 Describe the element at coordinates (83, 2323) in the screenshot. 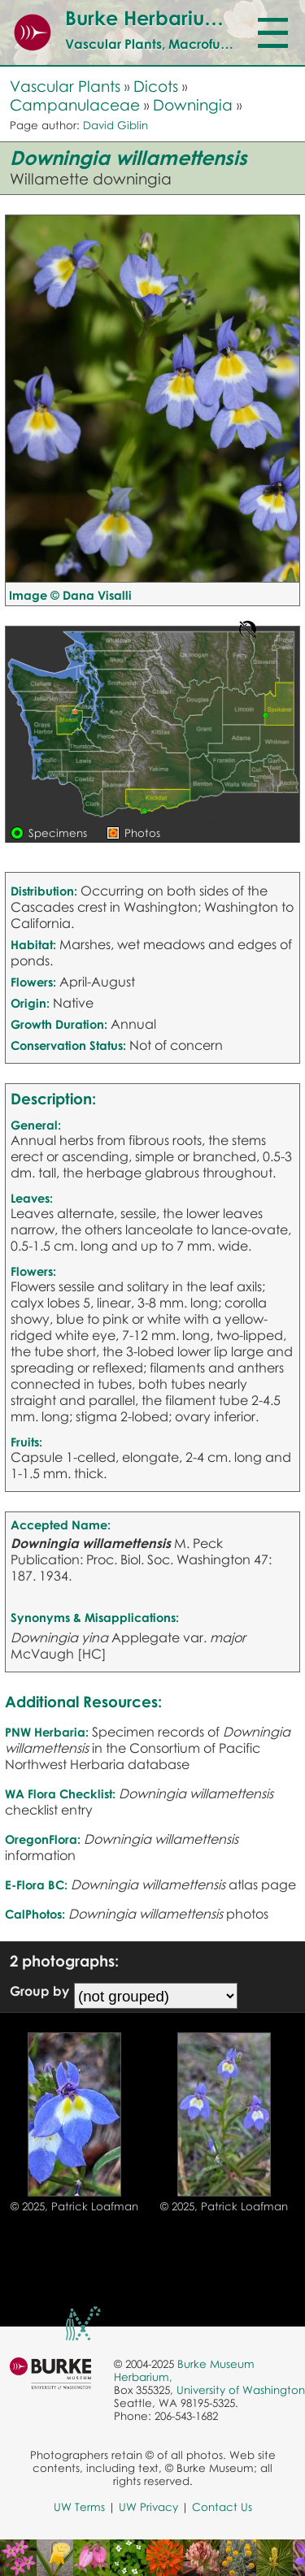

I see `ancient Egyptian royalty or pharaoh symbol` at that location.